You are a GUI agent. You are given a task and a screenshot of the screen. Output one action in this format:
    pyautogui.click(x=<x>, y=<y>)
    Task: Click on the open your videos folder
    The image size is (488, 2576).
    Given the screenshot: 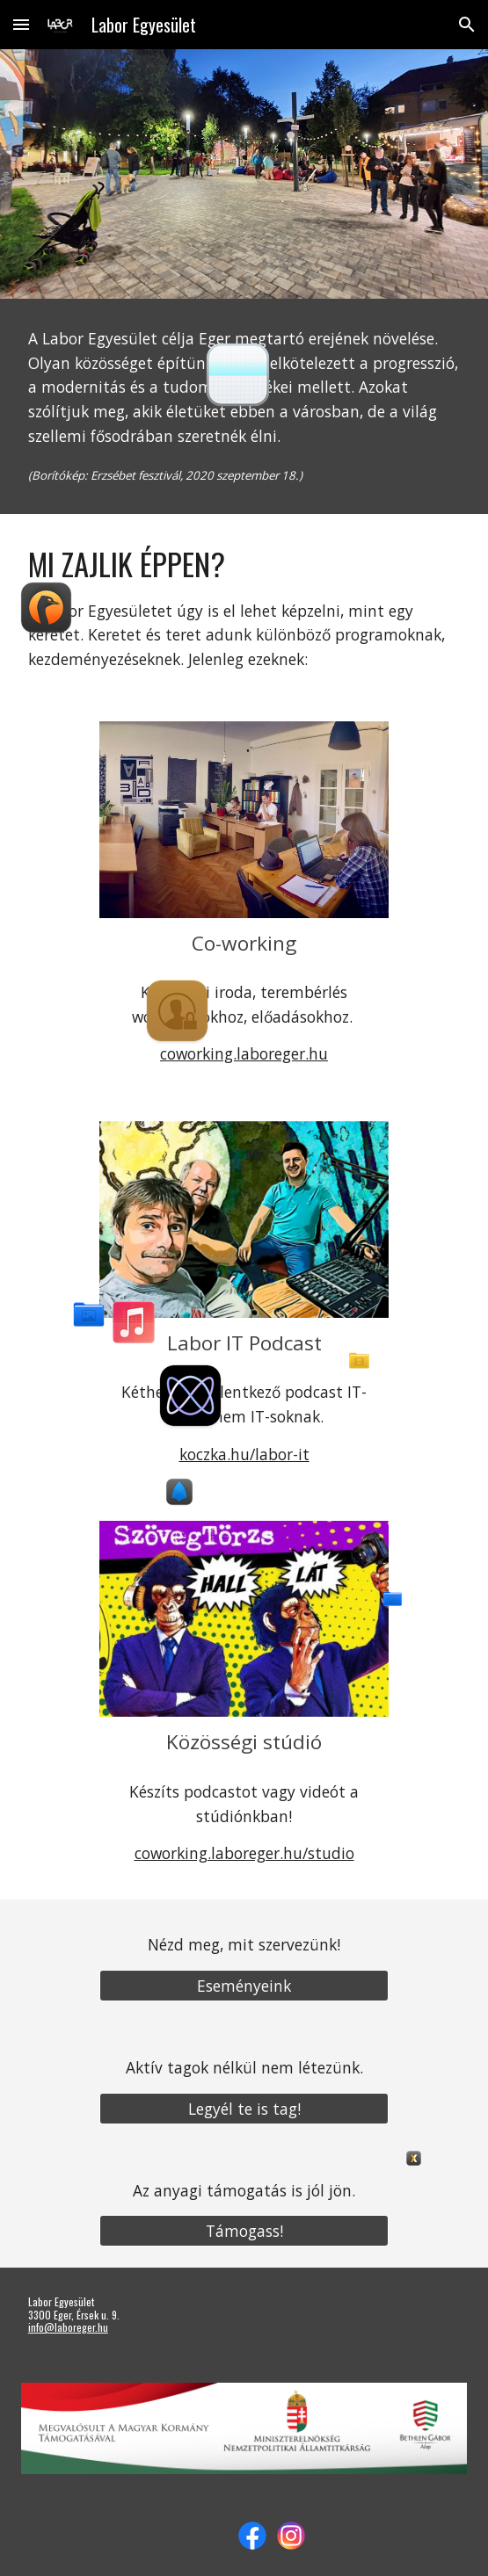 What is the action you would take?
    pyautogui.click(x=359, y=1360)
    